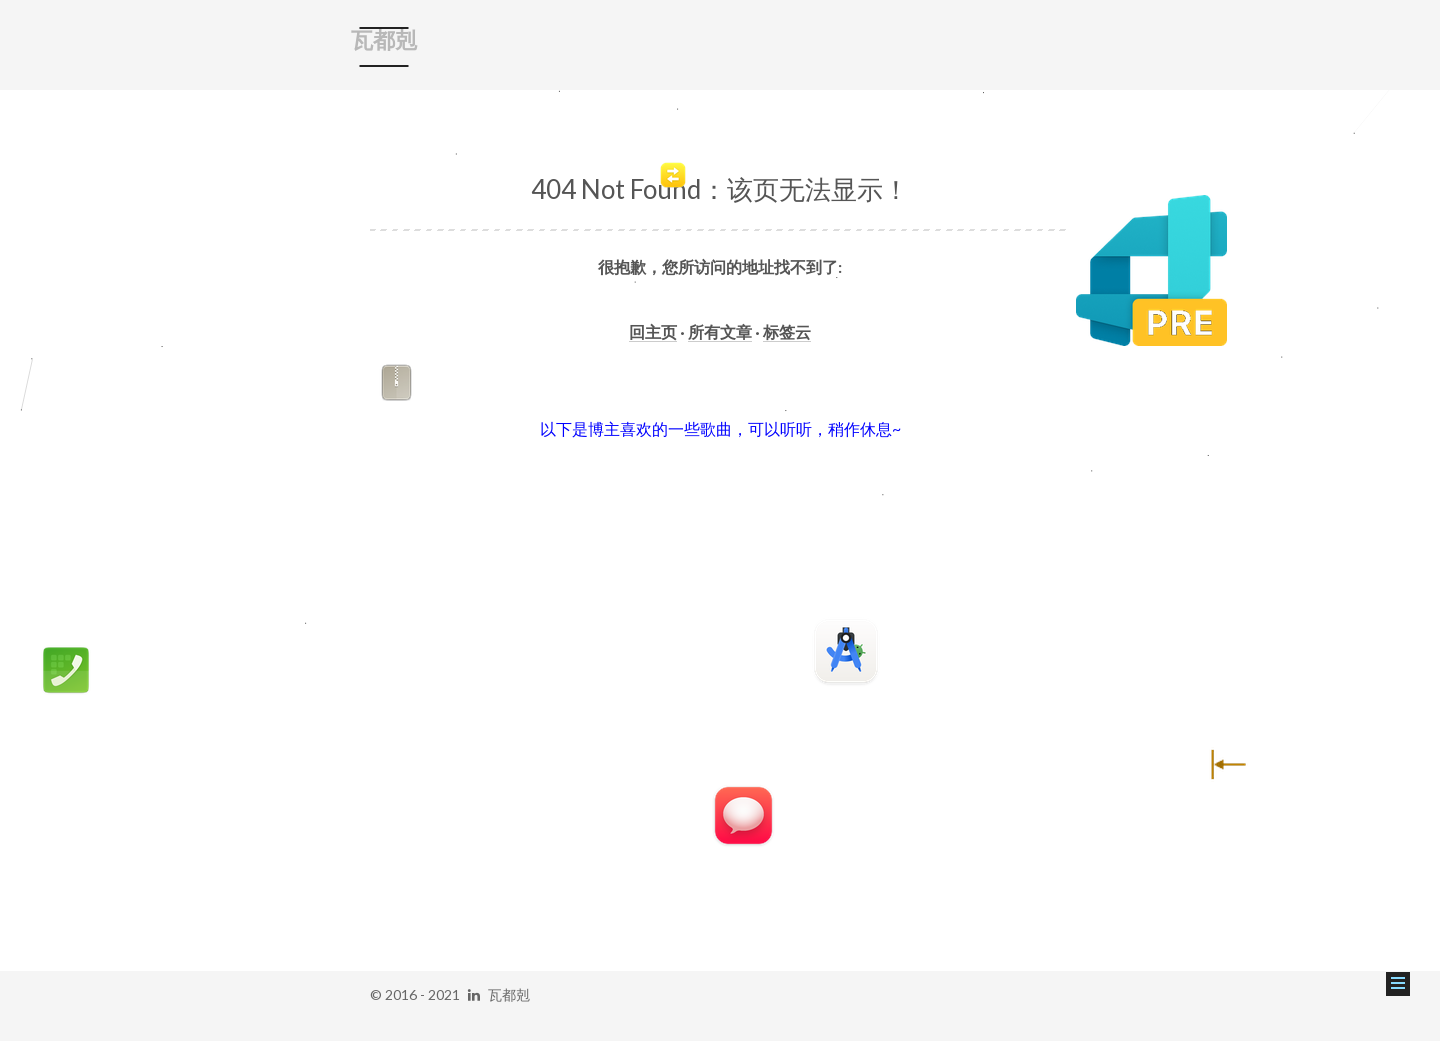 The image size is (1440, 1041). What do you see at coordinates (673, 175) in the screenshot?
I see `switch to a different user account` at bounding box center [673, 175].